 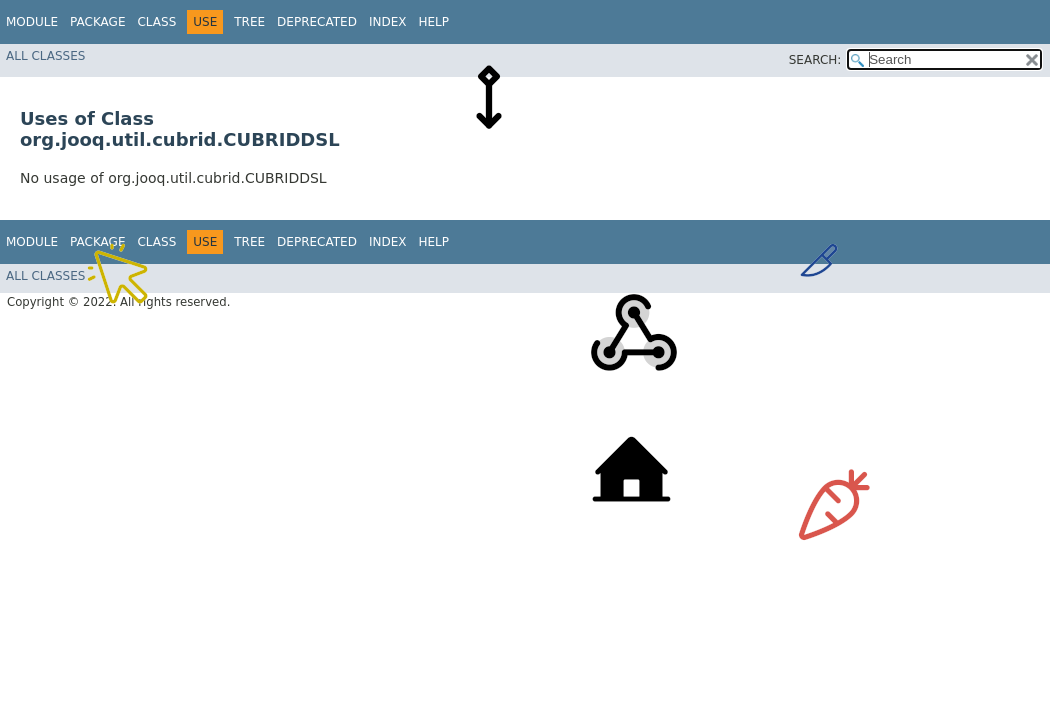 What do you see at coordinates (489, 97) in the screenshot?
I see `move item down in a list or sequence` at bounding box center [489, 97].